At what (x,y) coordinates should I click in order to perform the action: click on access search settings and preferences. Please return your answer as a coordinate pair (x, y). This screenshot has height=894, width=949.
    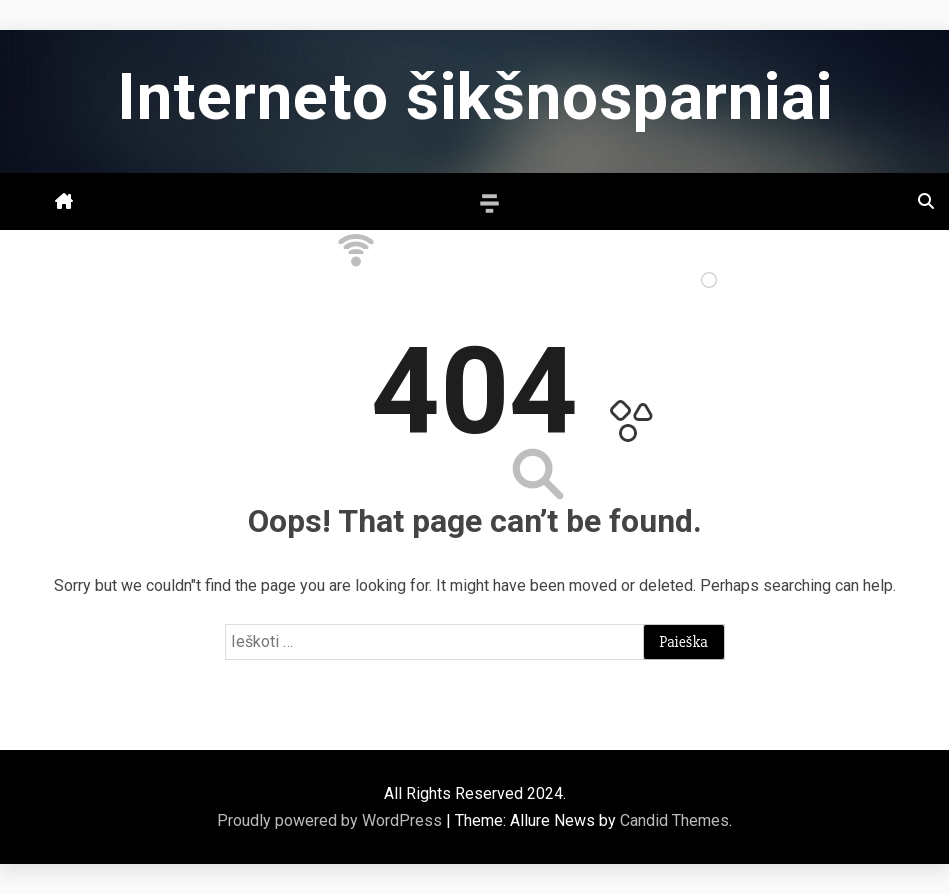
    Looking at the image, I should click on (538, 474).